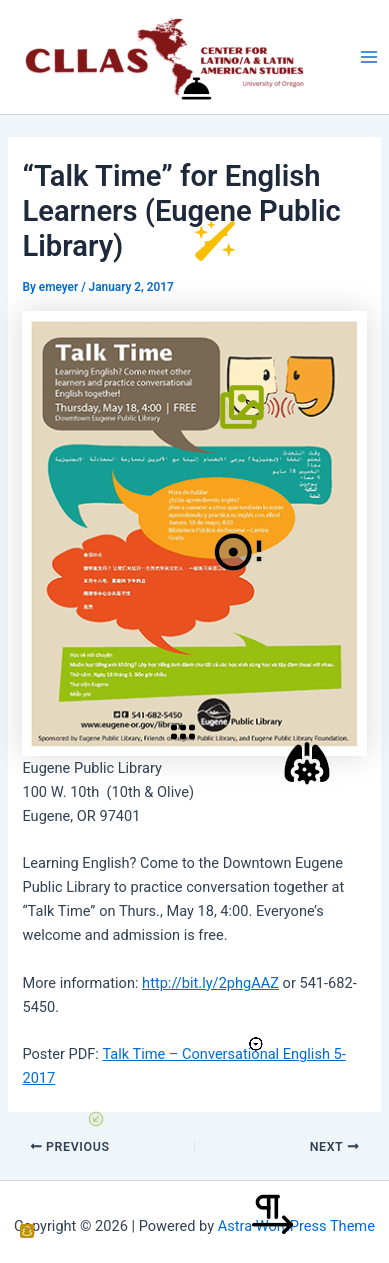  I want to click on open snapchat app, so click(27, 1231).